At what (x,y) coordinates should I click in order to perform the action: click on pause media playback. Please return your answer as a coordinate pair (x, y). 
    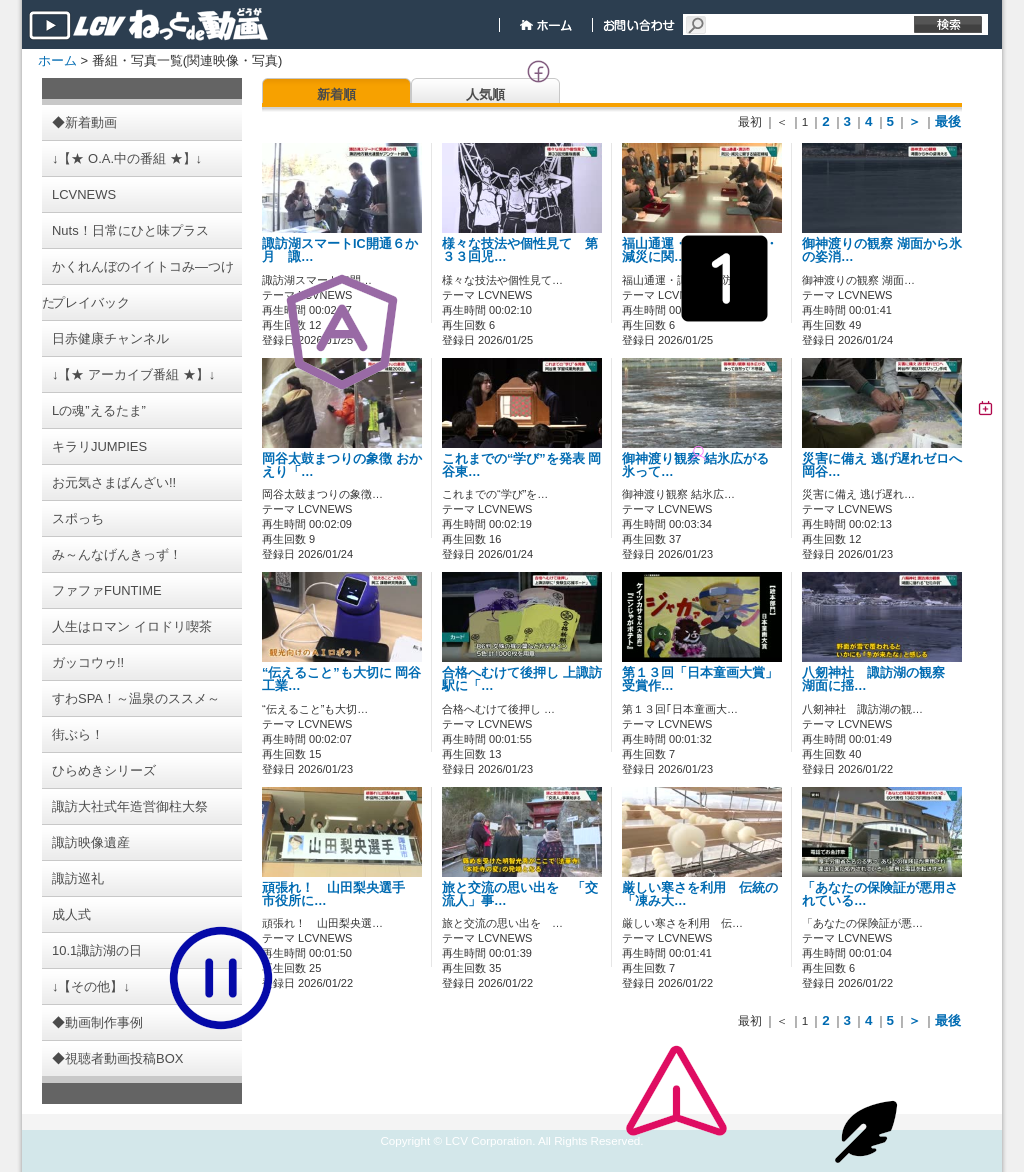
    Looking at the image, I should click on (221, 978).